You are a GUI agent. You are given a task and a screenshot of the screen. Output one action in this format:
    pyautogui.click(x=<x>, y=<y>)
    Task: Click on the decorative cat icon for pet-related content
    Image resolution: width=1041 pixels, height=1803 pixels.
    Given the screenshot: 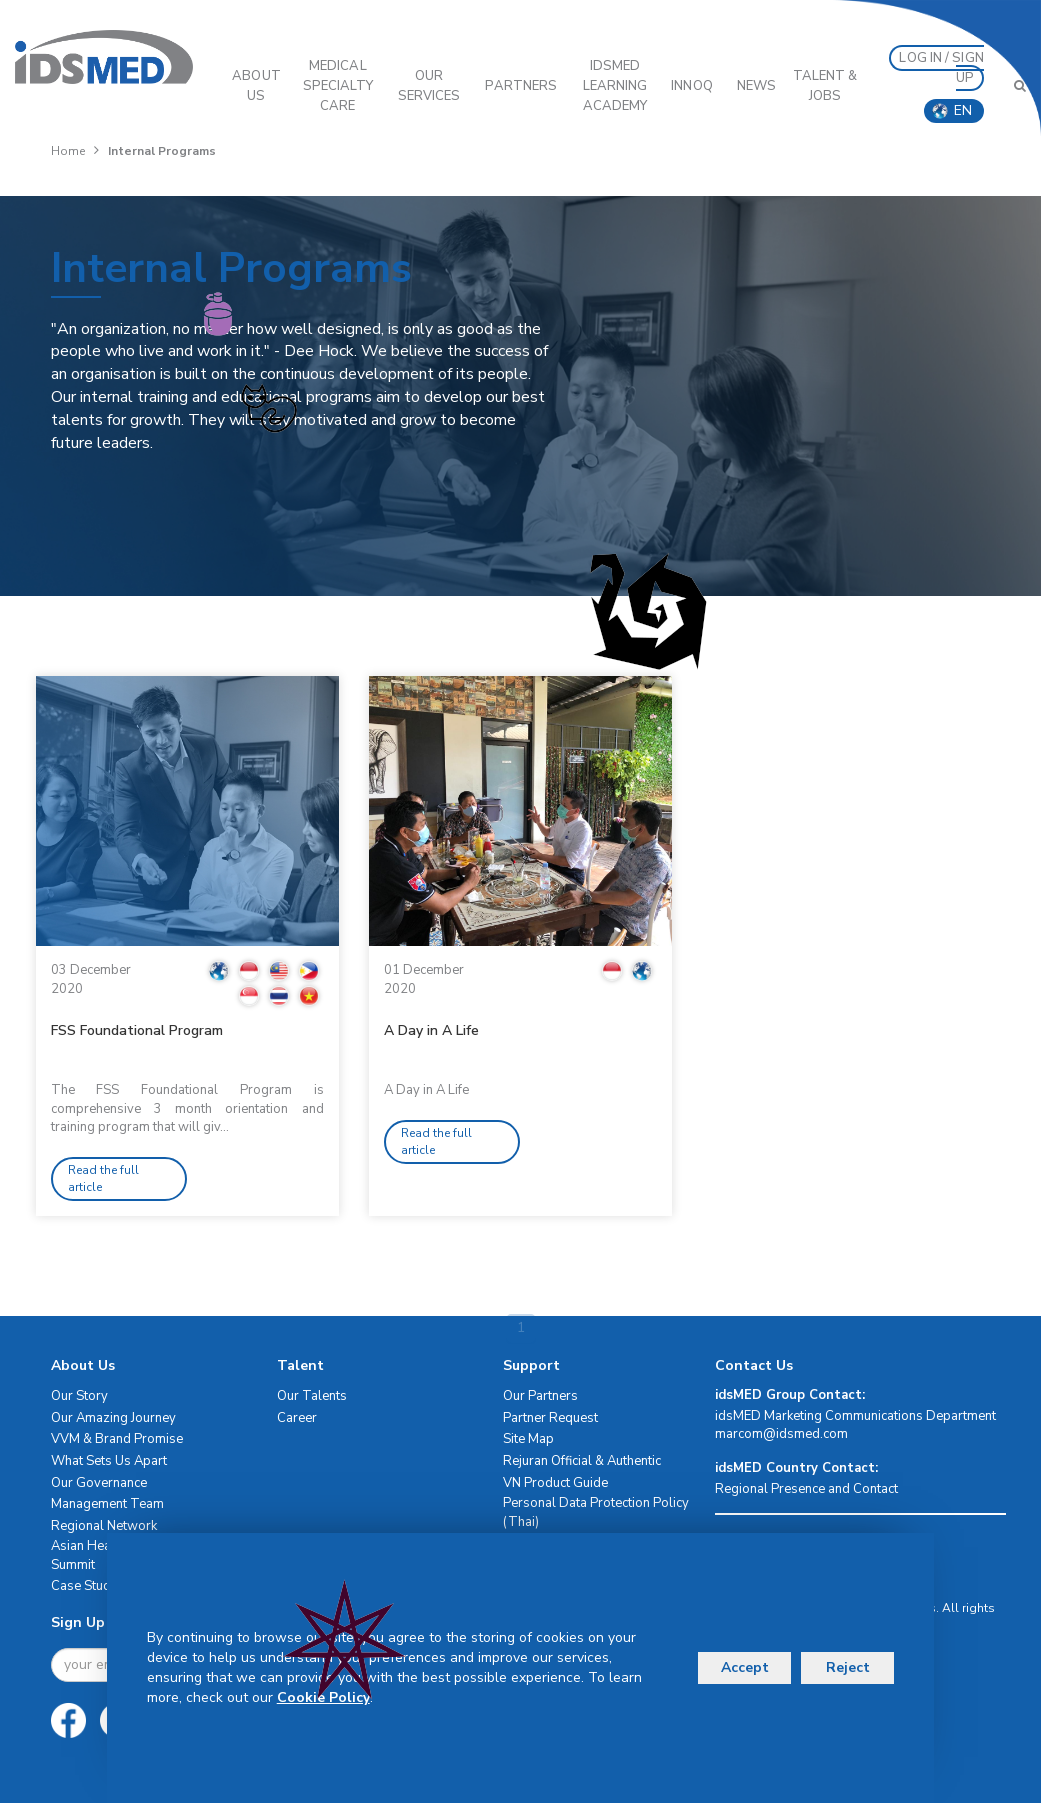 What is the action you would take?
    pyautogui.click(x=269, y=407)
    